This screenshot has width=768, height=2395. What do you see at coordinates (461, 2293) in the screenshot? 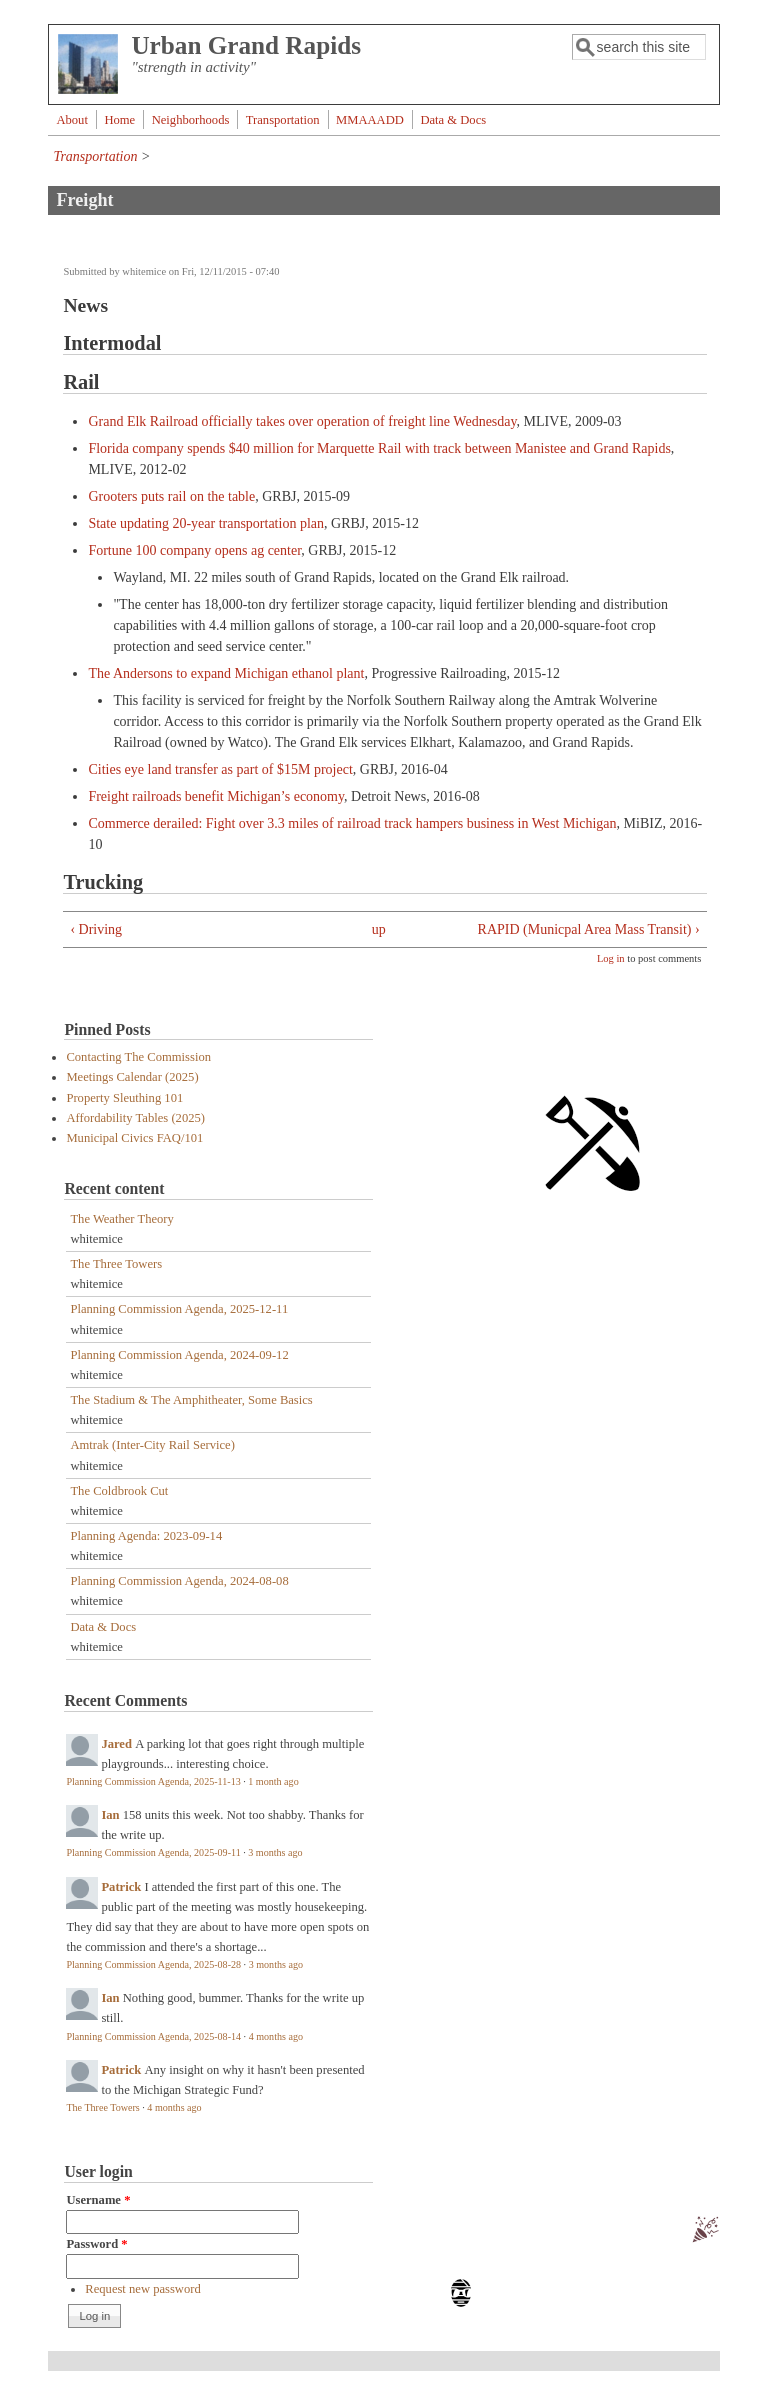
I see `toggle invisibility or stealth mode` at bounding box center [461, 2293].